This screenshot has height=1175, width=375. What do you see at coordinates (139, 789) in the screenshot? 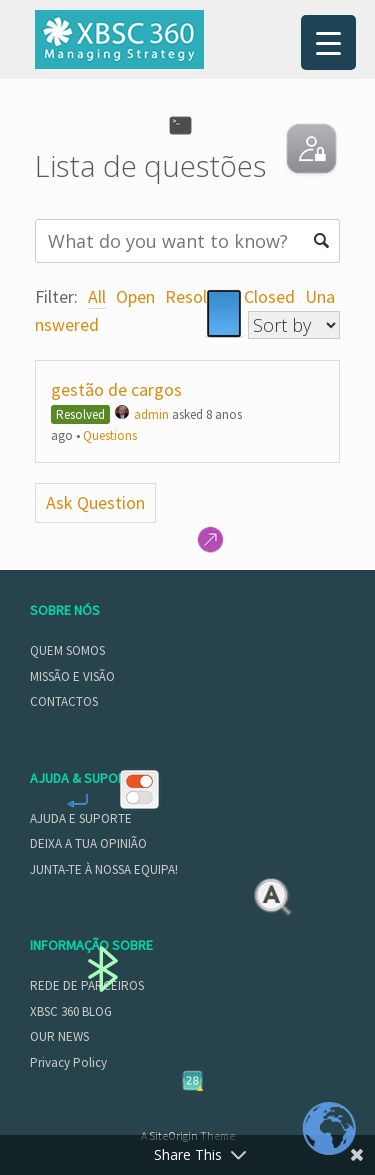
I see `open gnome tweaks settings` at bounding box center [139, 789].